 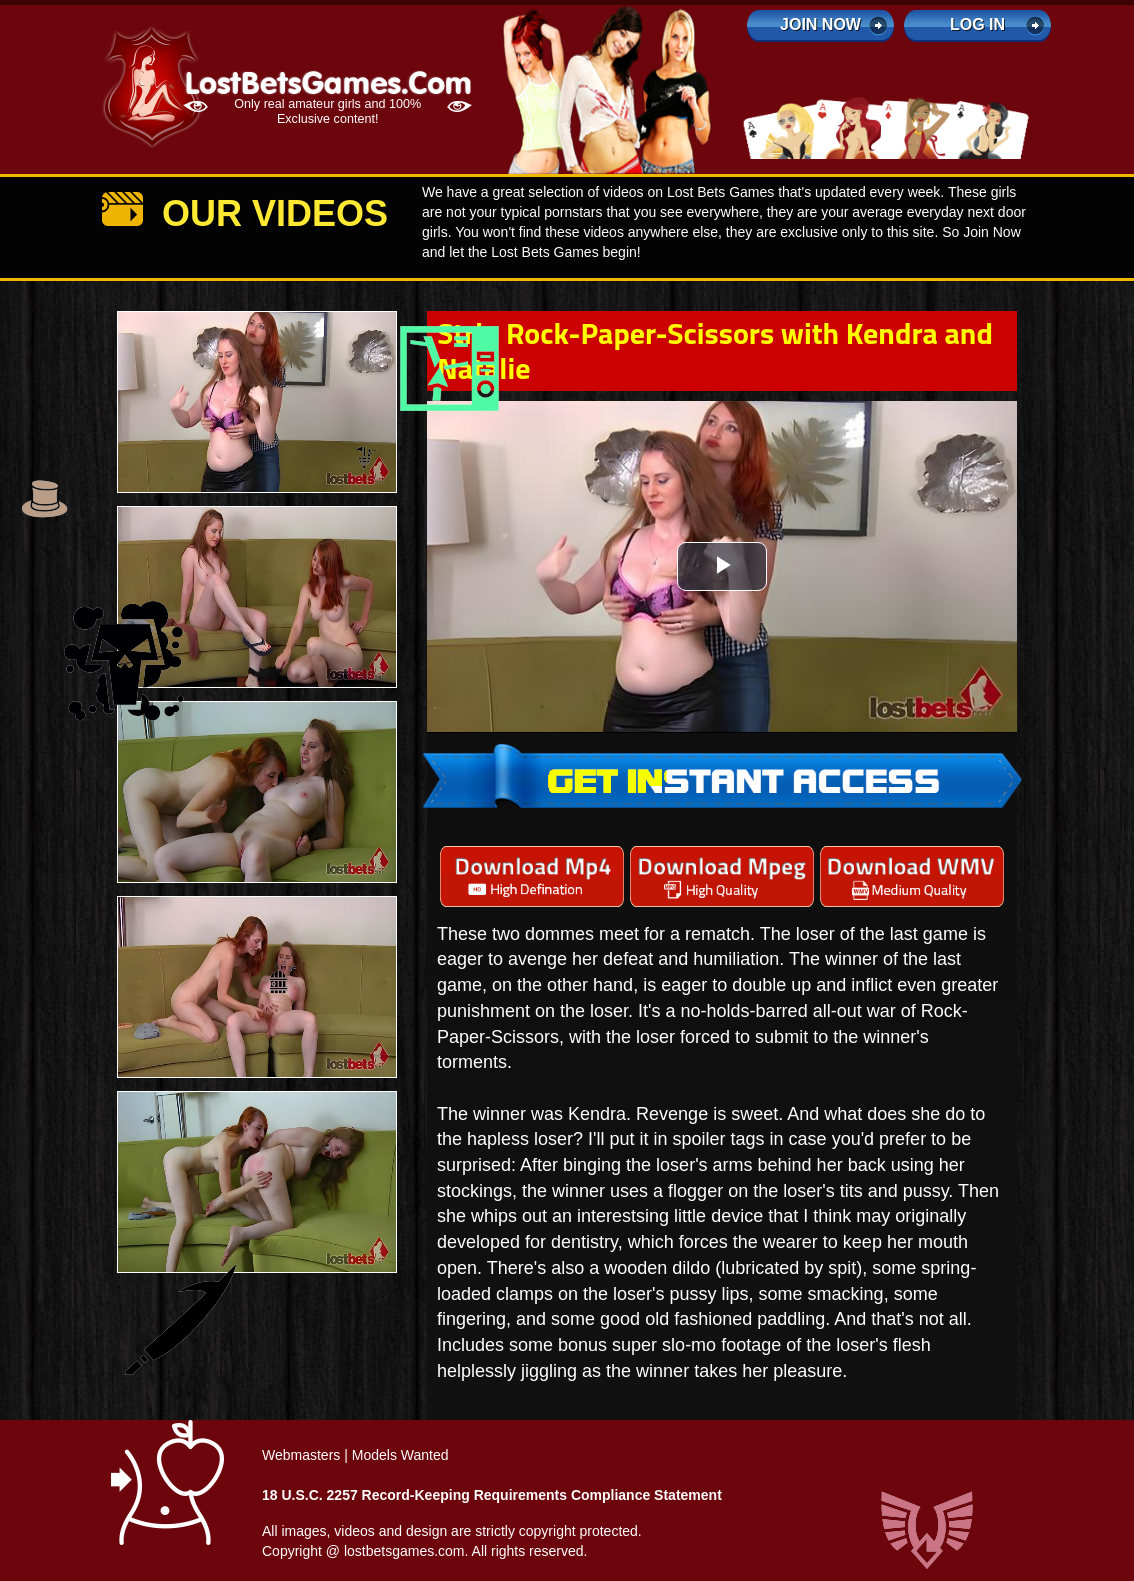 What do you see at coordinates (44, 499) in the screenshot?
I see `select a magician or performer character class` at bounding box center [44, 499].